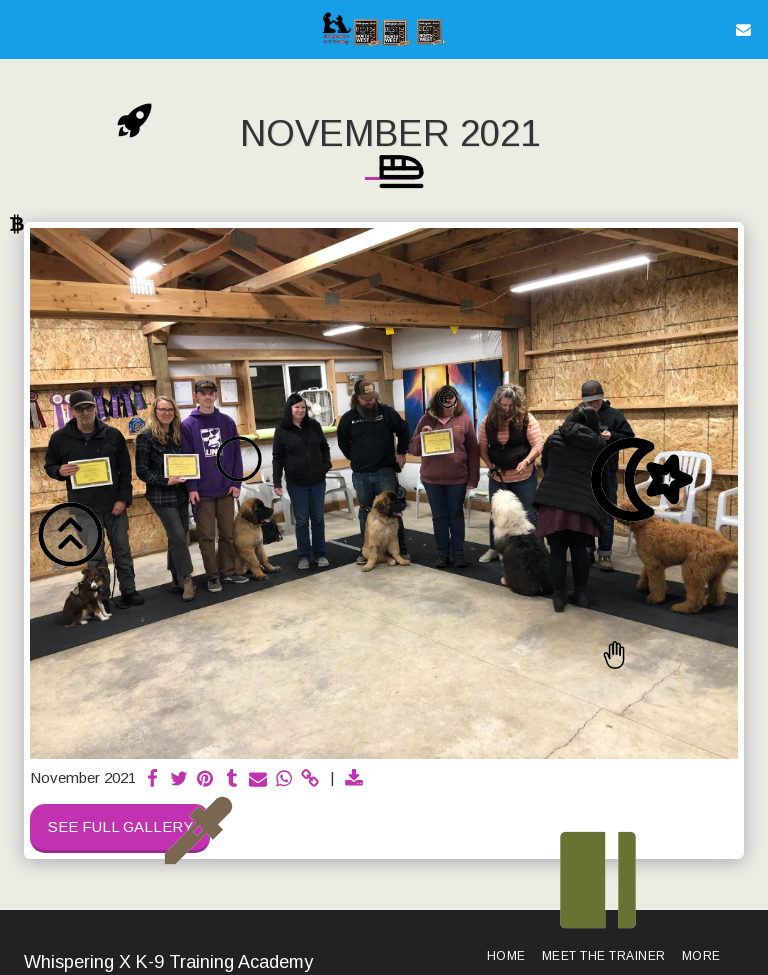  I want to click on view train schedules or railway options, so click(401, 170).